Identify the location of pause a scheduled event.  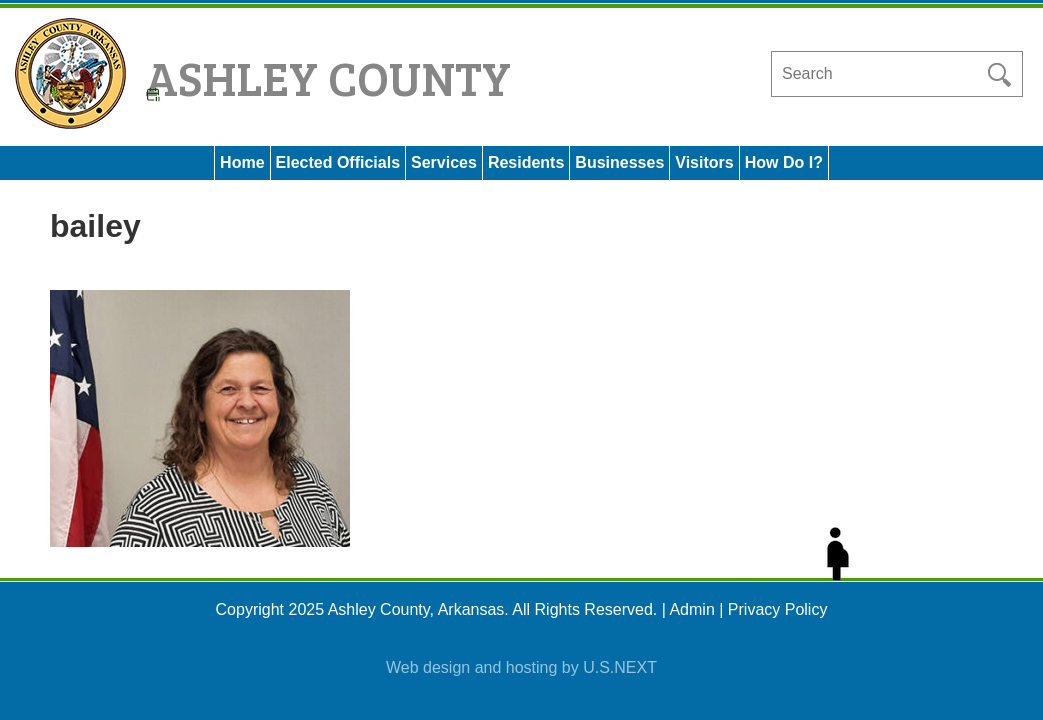
(153, 94).